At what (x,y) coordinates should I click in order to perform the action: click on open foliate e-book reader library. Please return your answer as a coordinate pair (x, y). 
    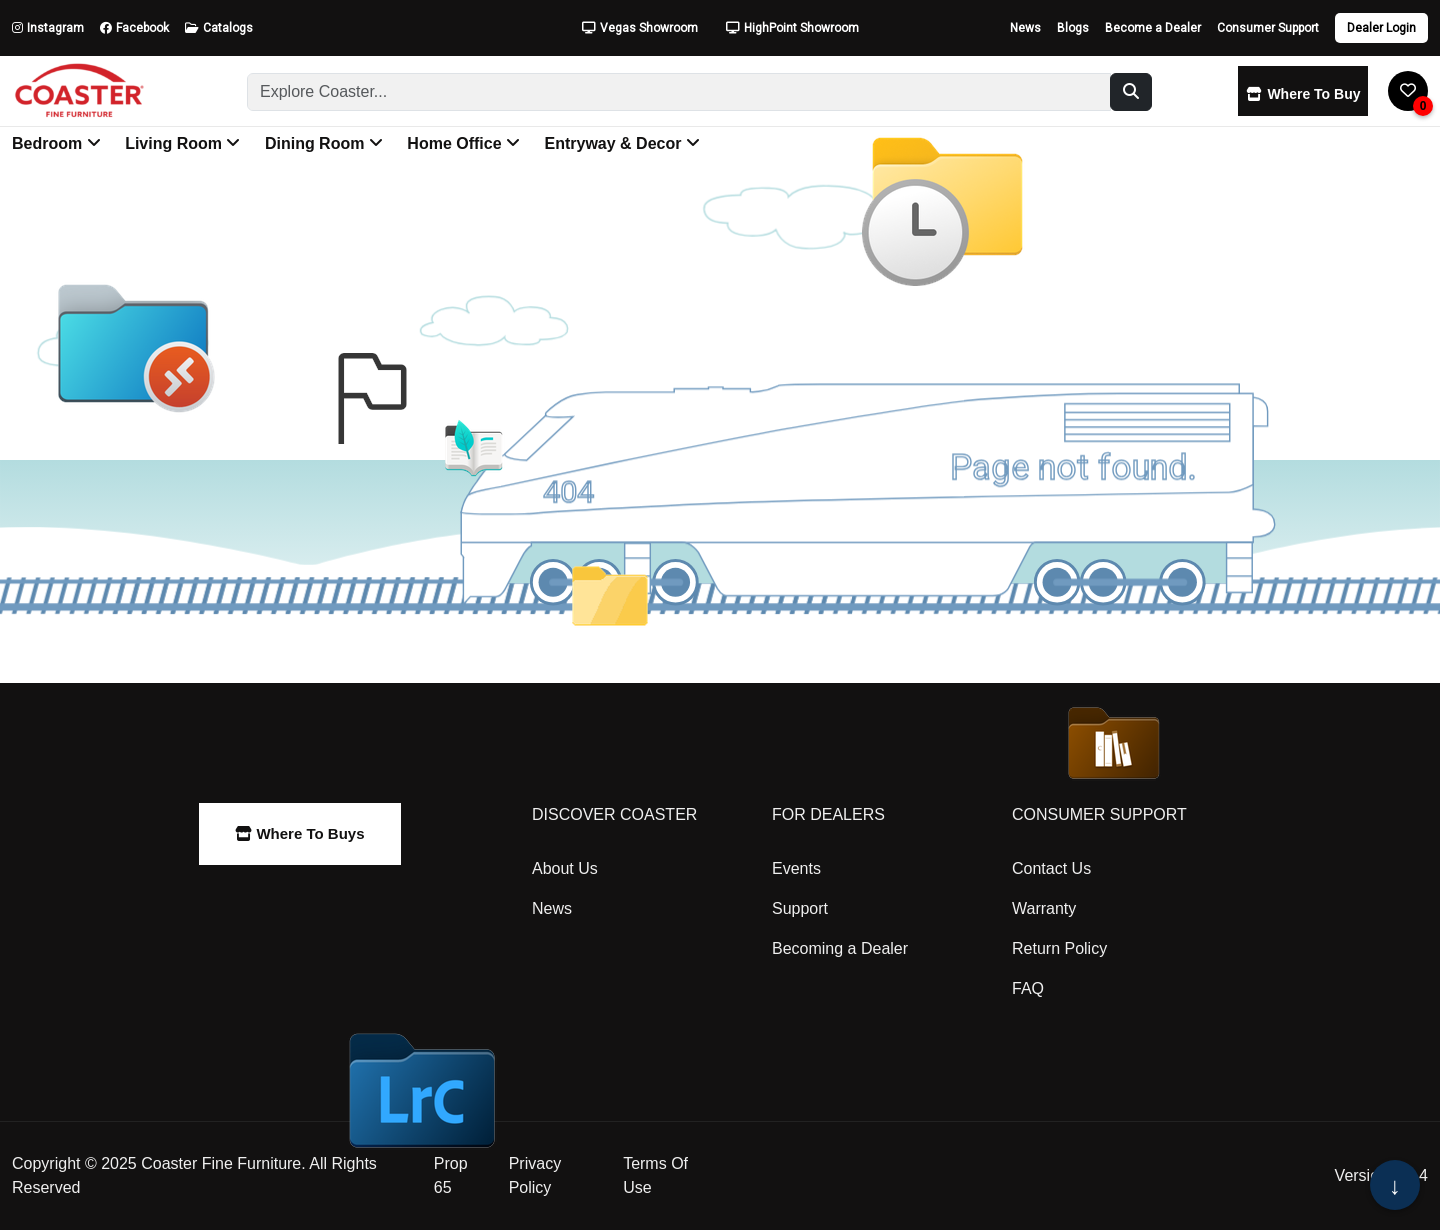
    Looking at the image, I should click on (473, 449).